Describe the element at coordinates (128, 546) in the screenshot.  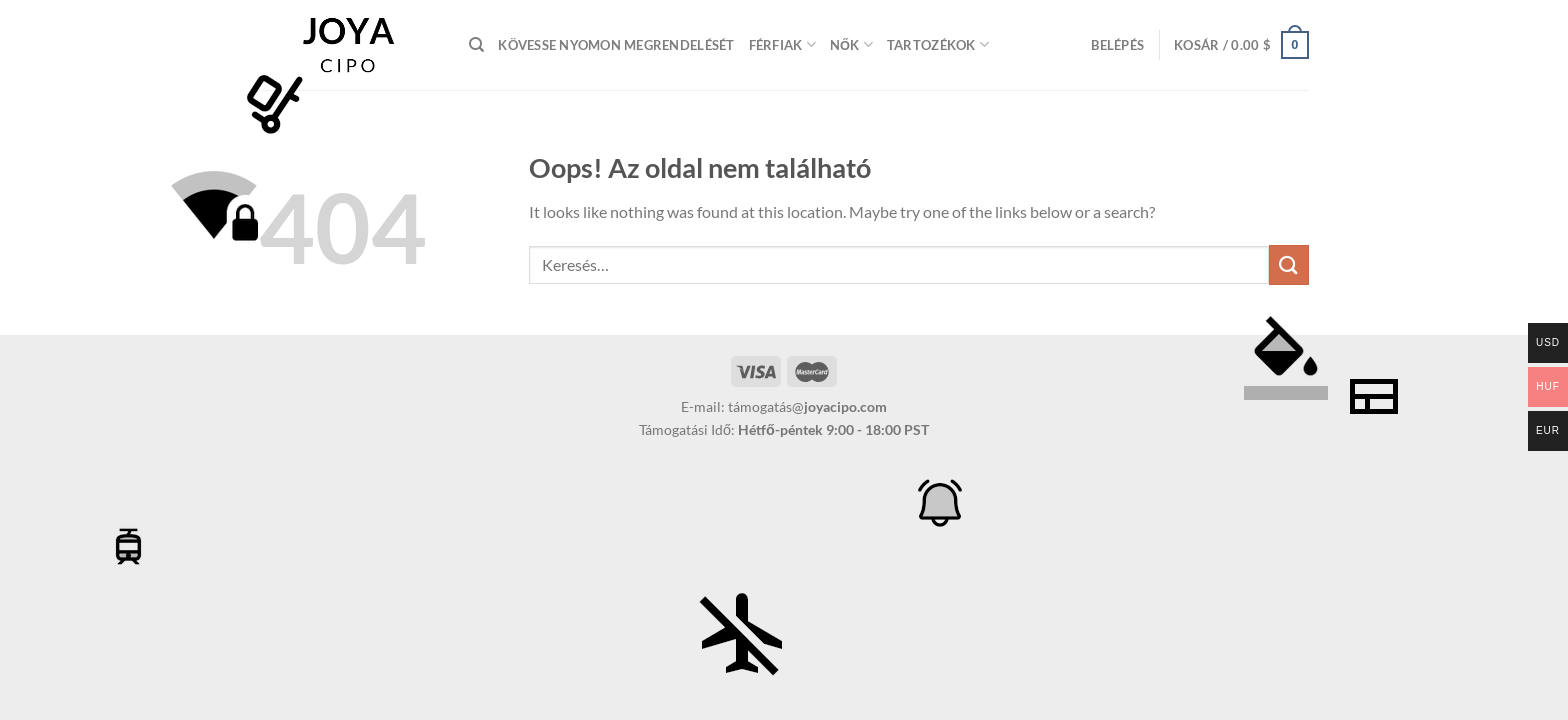
I see `view tram or light rail transit options` at that location.